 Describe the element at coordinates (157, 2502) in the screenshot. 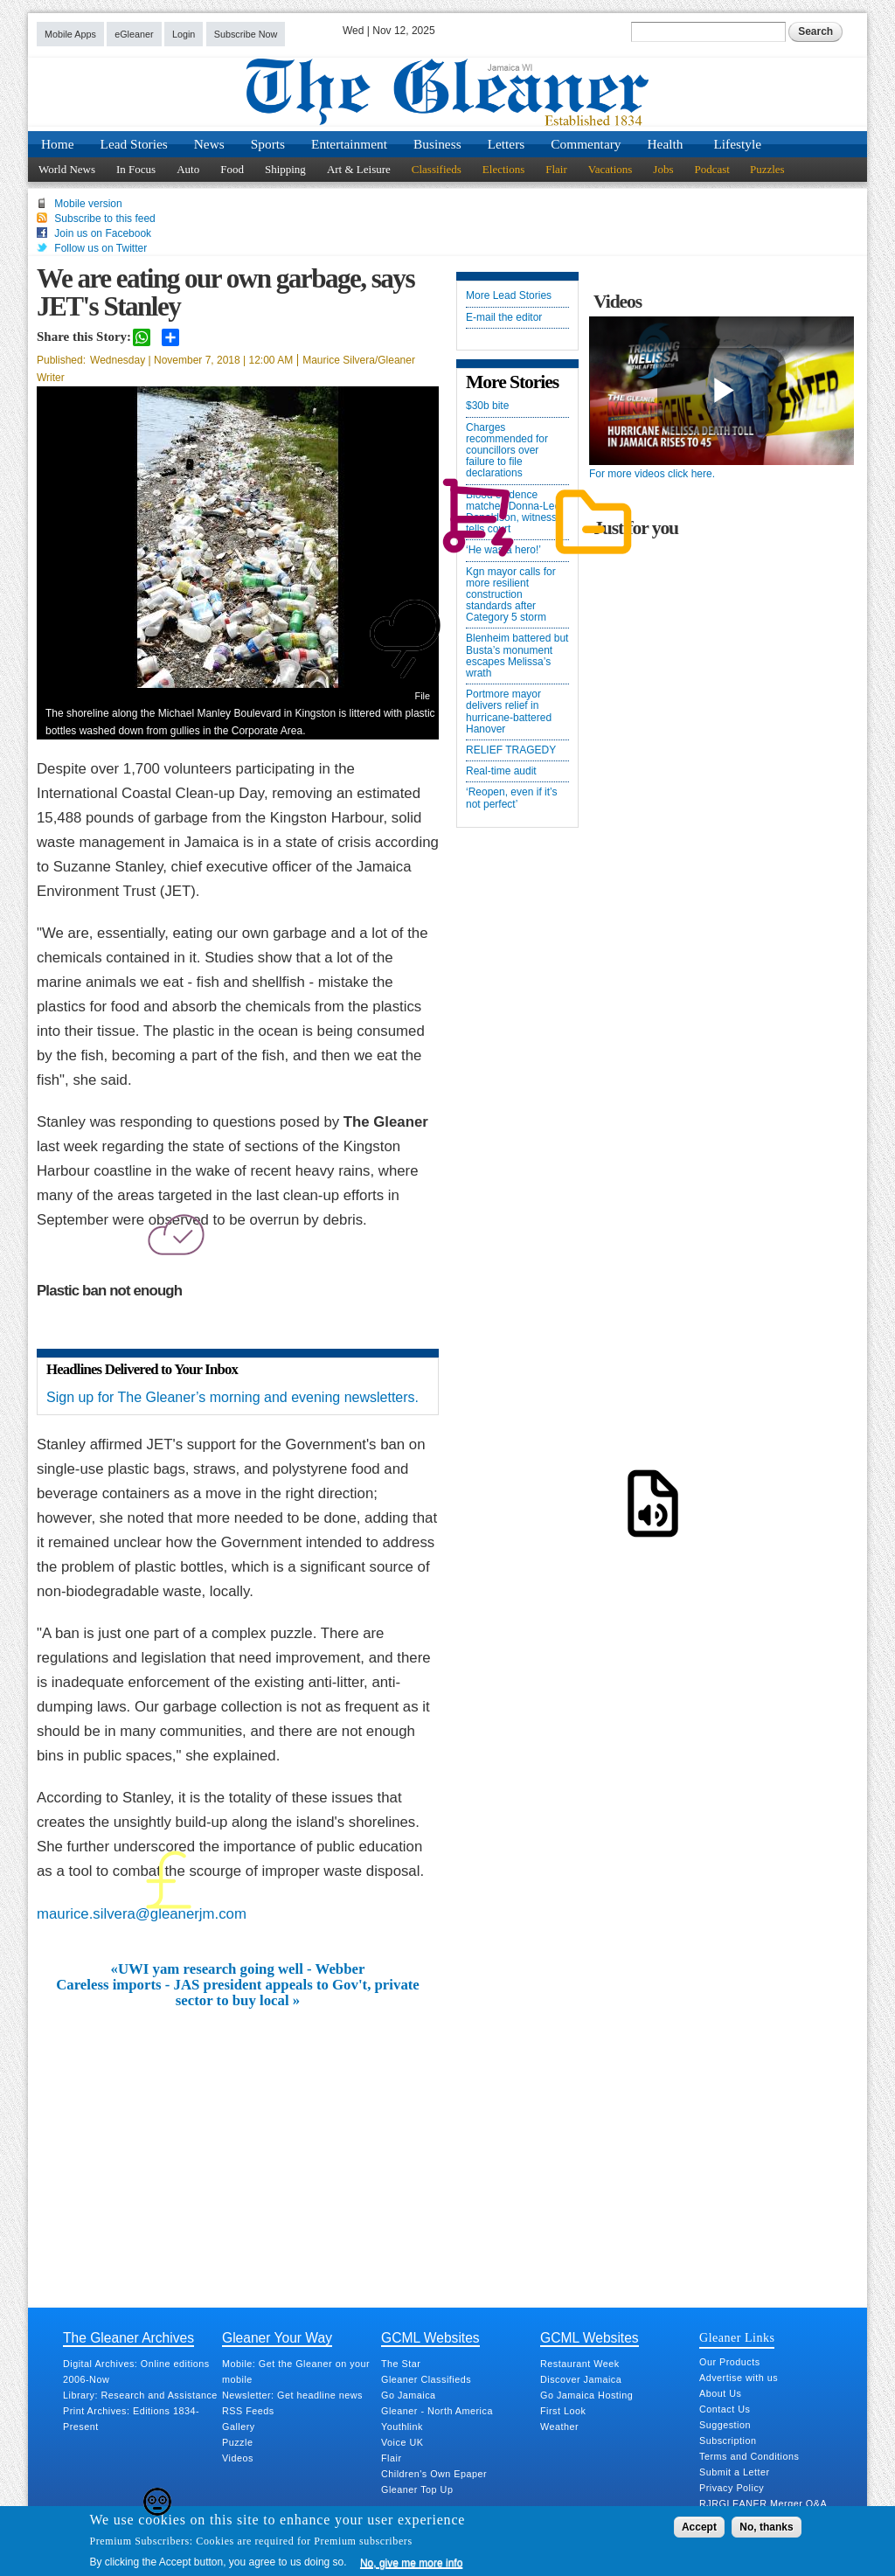

I see `react with embarrassment or surprise` at that location.